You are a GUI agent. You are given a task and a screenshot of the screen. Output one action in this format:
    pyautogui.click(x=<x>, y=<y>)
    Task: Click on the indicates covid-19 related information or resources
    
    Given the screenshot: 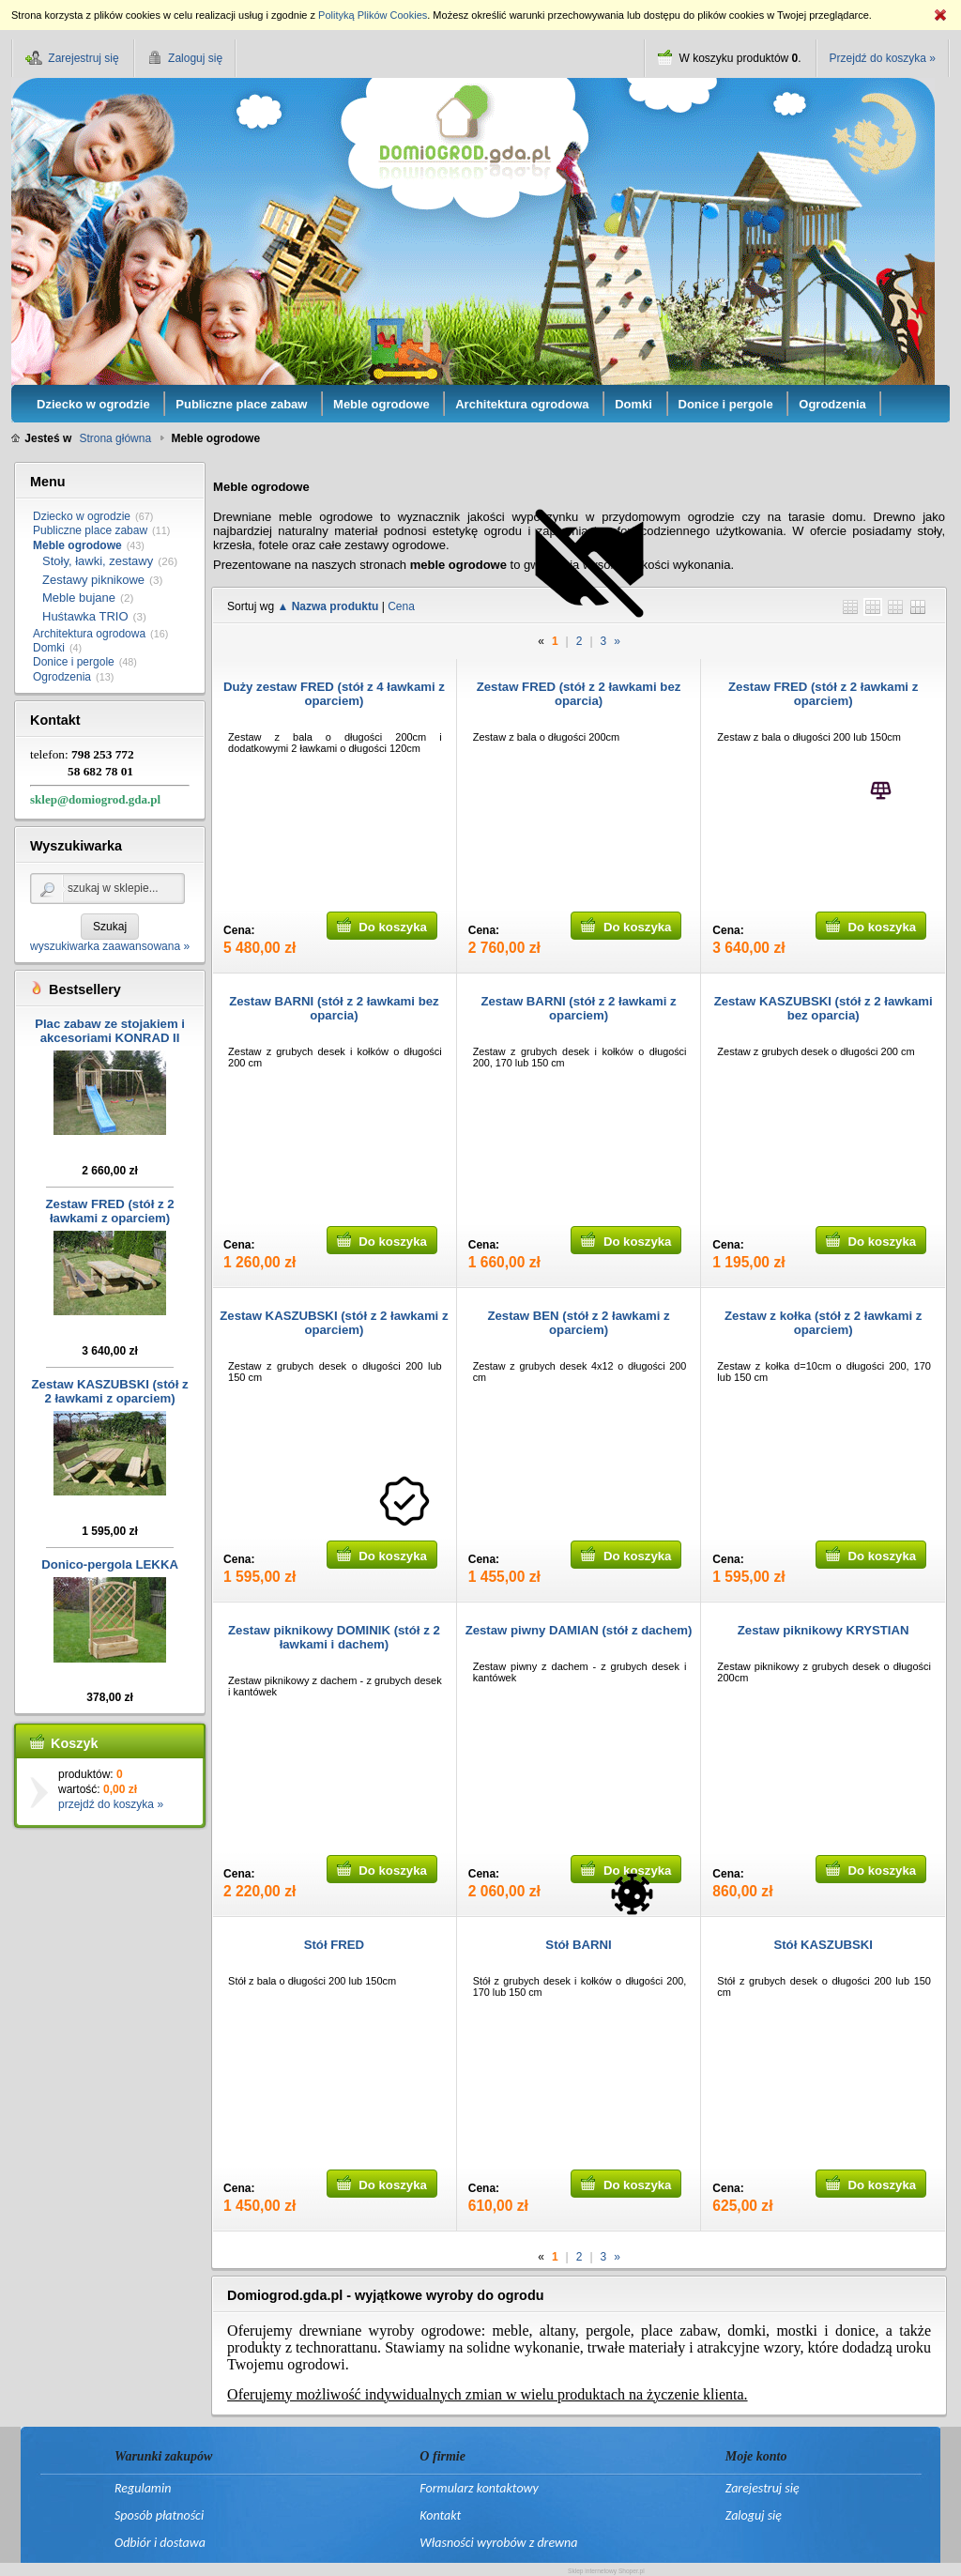 What is the action you would take?
    pyautogui.click(x=632, y=1894)
    